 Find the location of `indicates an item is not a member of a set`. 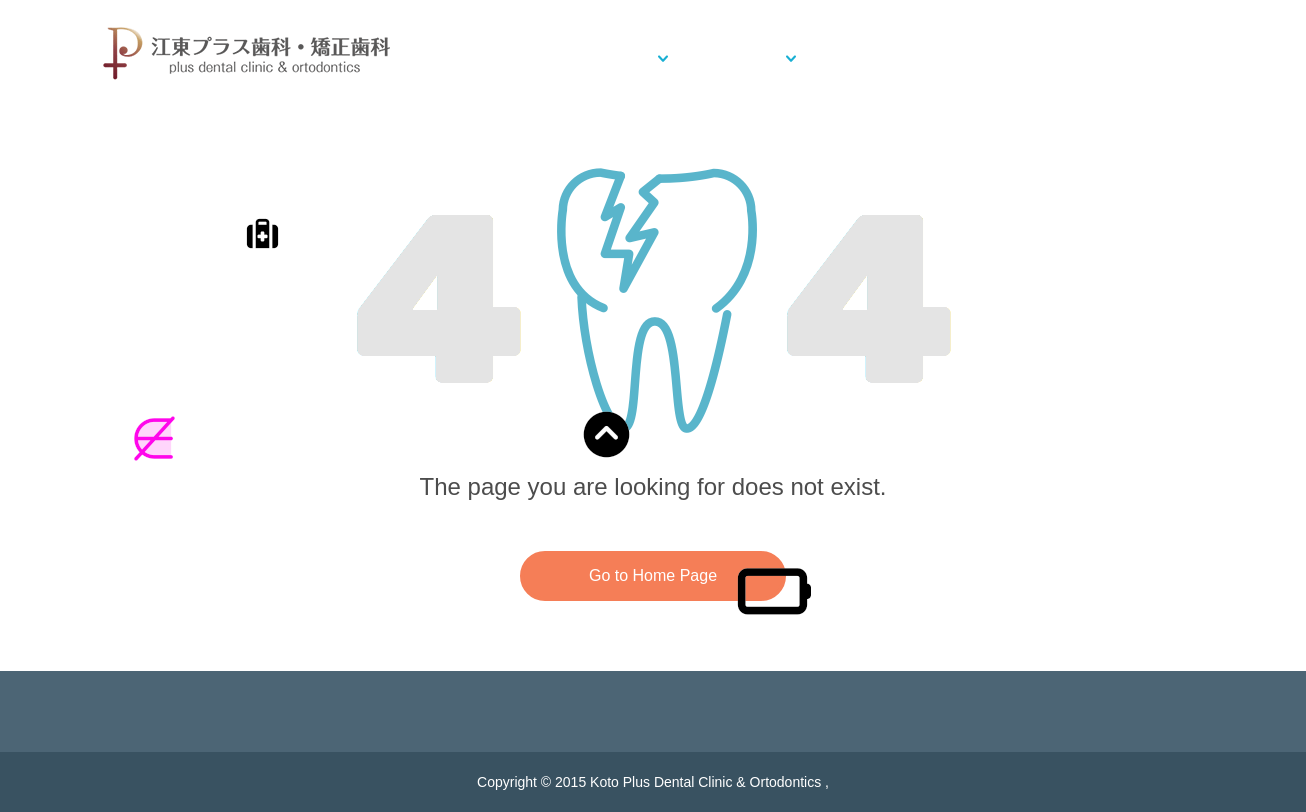

indicates an item is not a member of a set is located at coordinates (154, 438).